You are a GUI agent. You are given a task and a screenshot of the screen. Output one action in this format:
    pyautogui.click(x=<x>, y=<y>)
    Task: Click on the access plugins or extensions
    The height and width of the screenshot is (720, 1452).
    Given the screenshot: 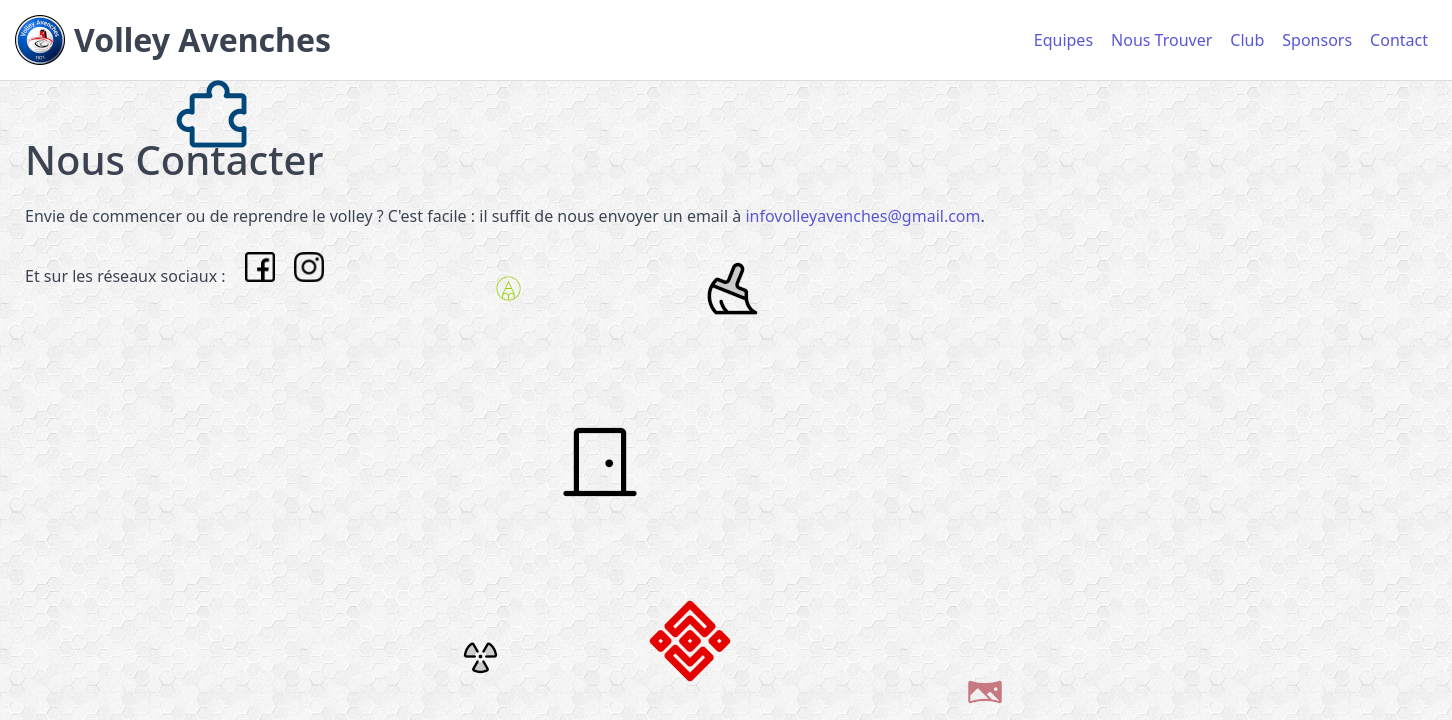 What is the action you would take?
    pyautogui.click(x=215, y=116)
    